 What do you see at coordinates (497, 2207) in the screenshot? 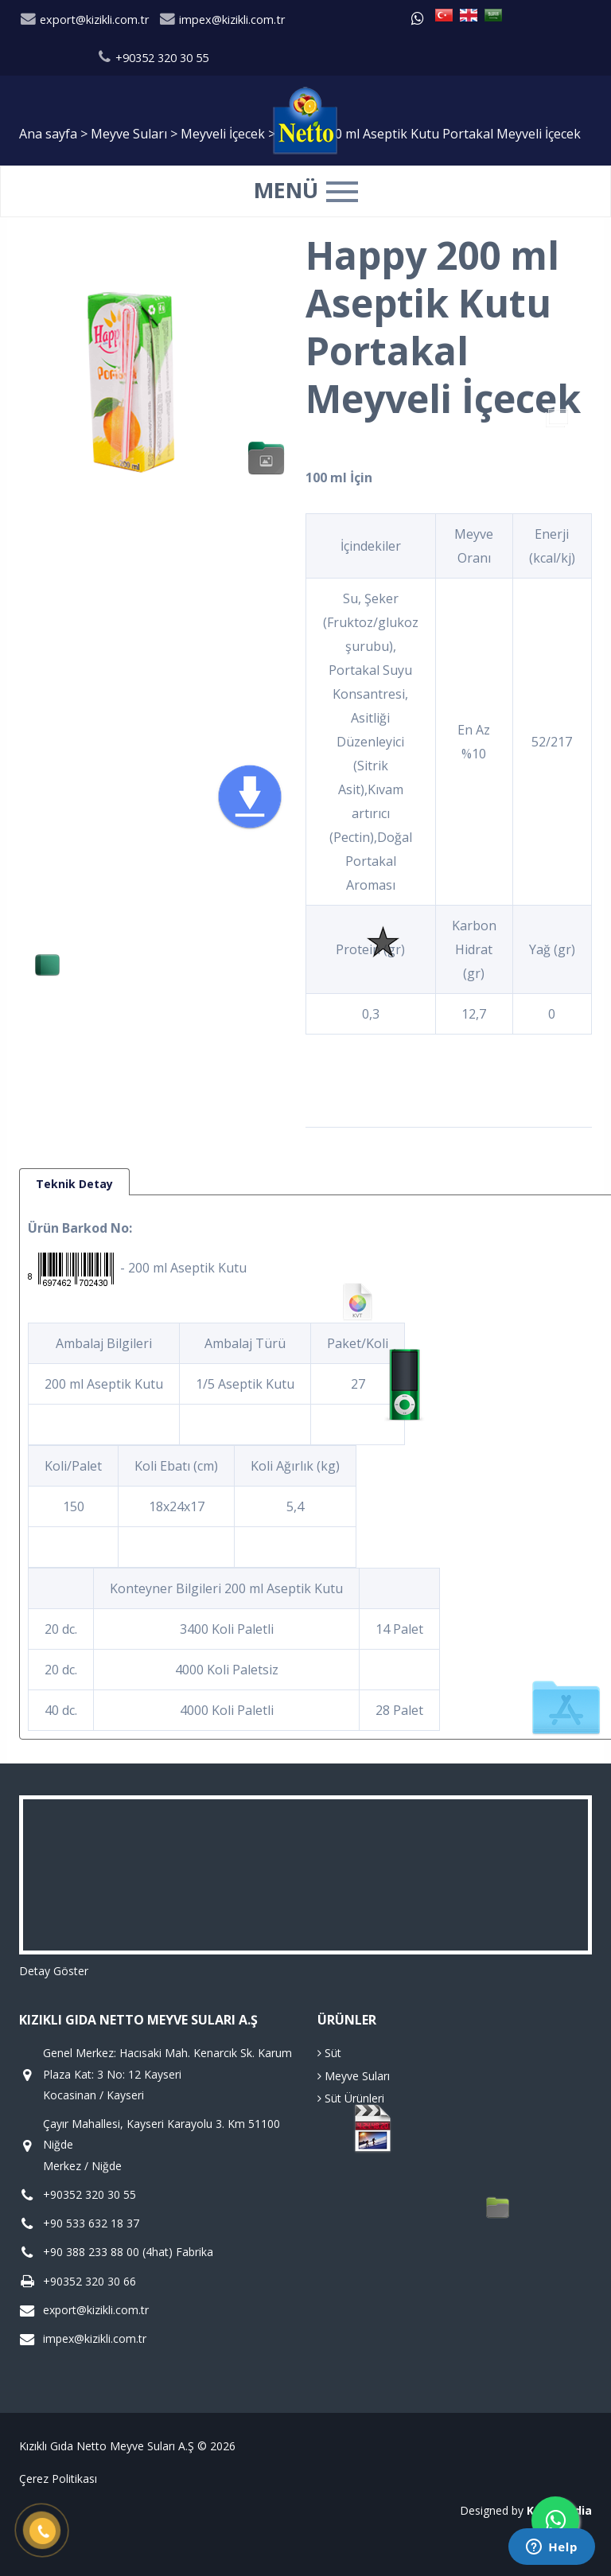
I see `indicates an open or expanded folder` at bounding box center [497, 2207].